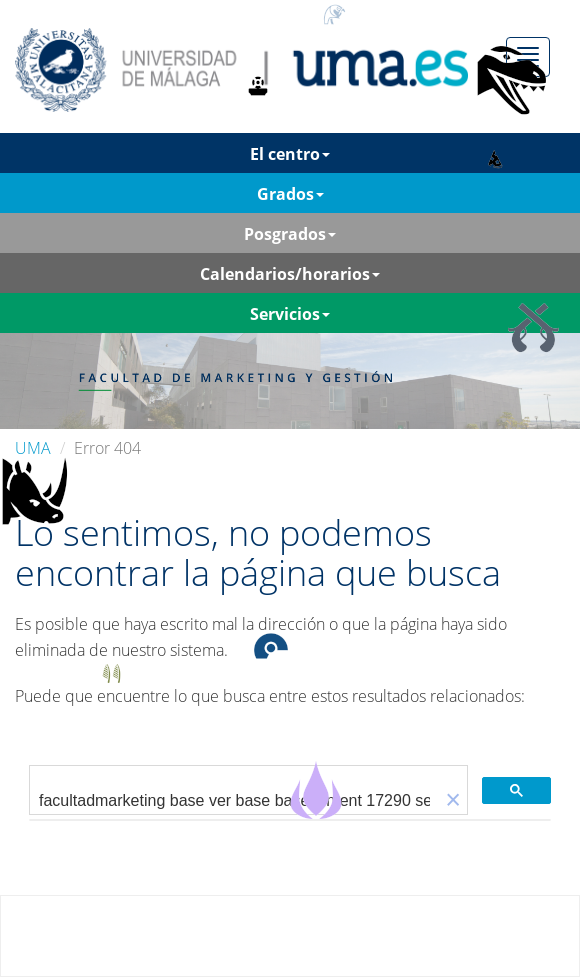  What do you see at coordinates (37, 490) in the screenshot?
I see `select rhinoceros or rhino character` at bounding box center [37, 490].